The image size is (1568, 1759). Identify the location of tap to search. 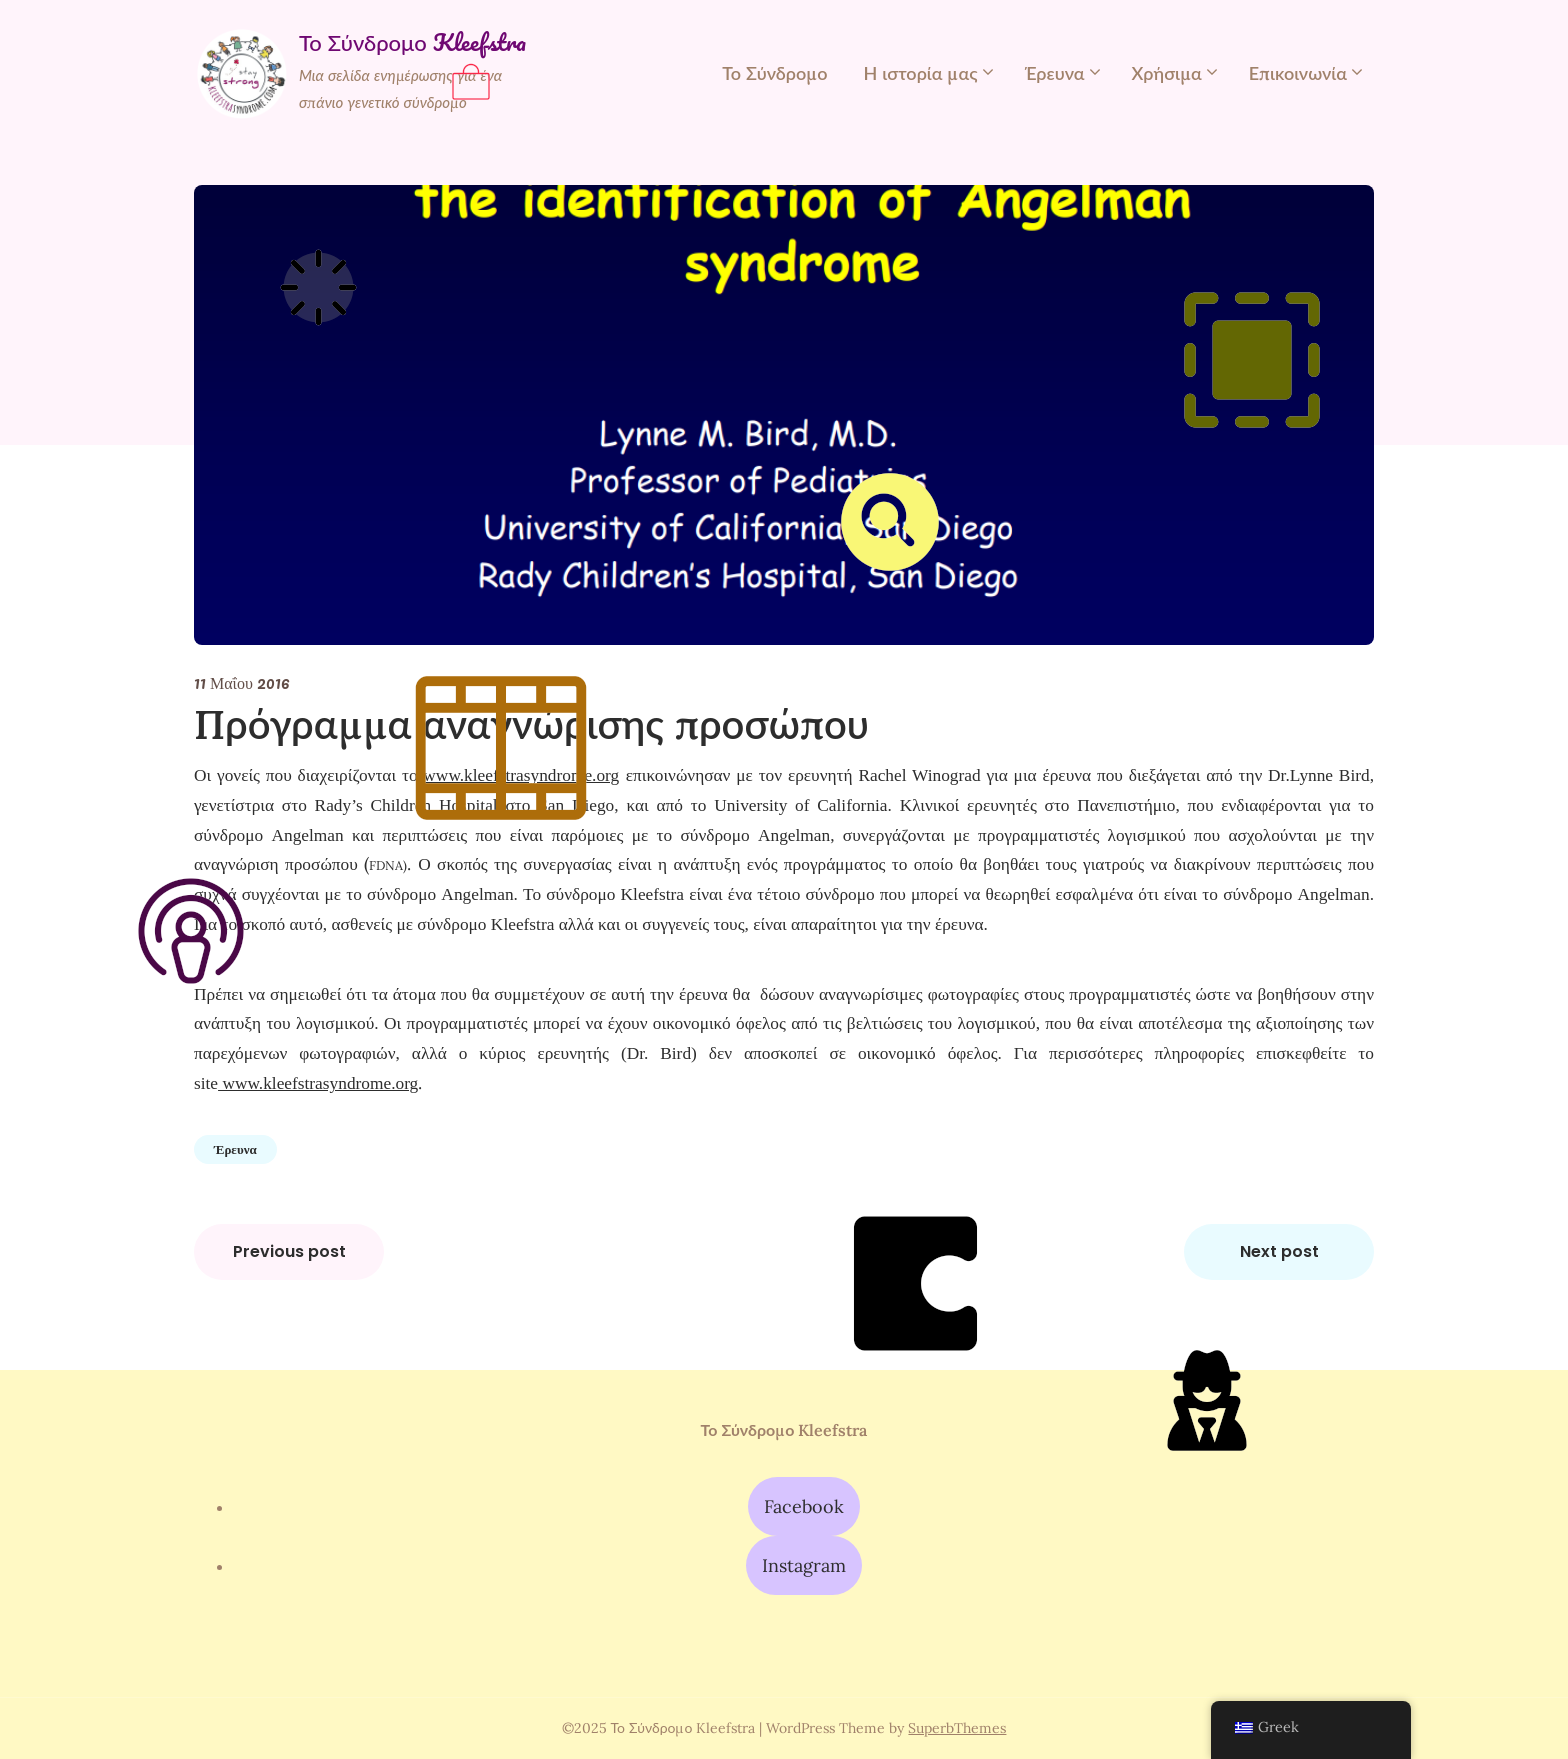
(890, 522).